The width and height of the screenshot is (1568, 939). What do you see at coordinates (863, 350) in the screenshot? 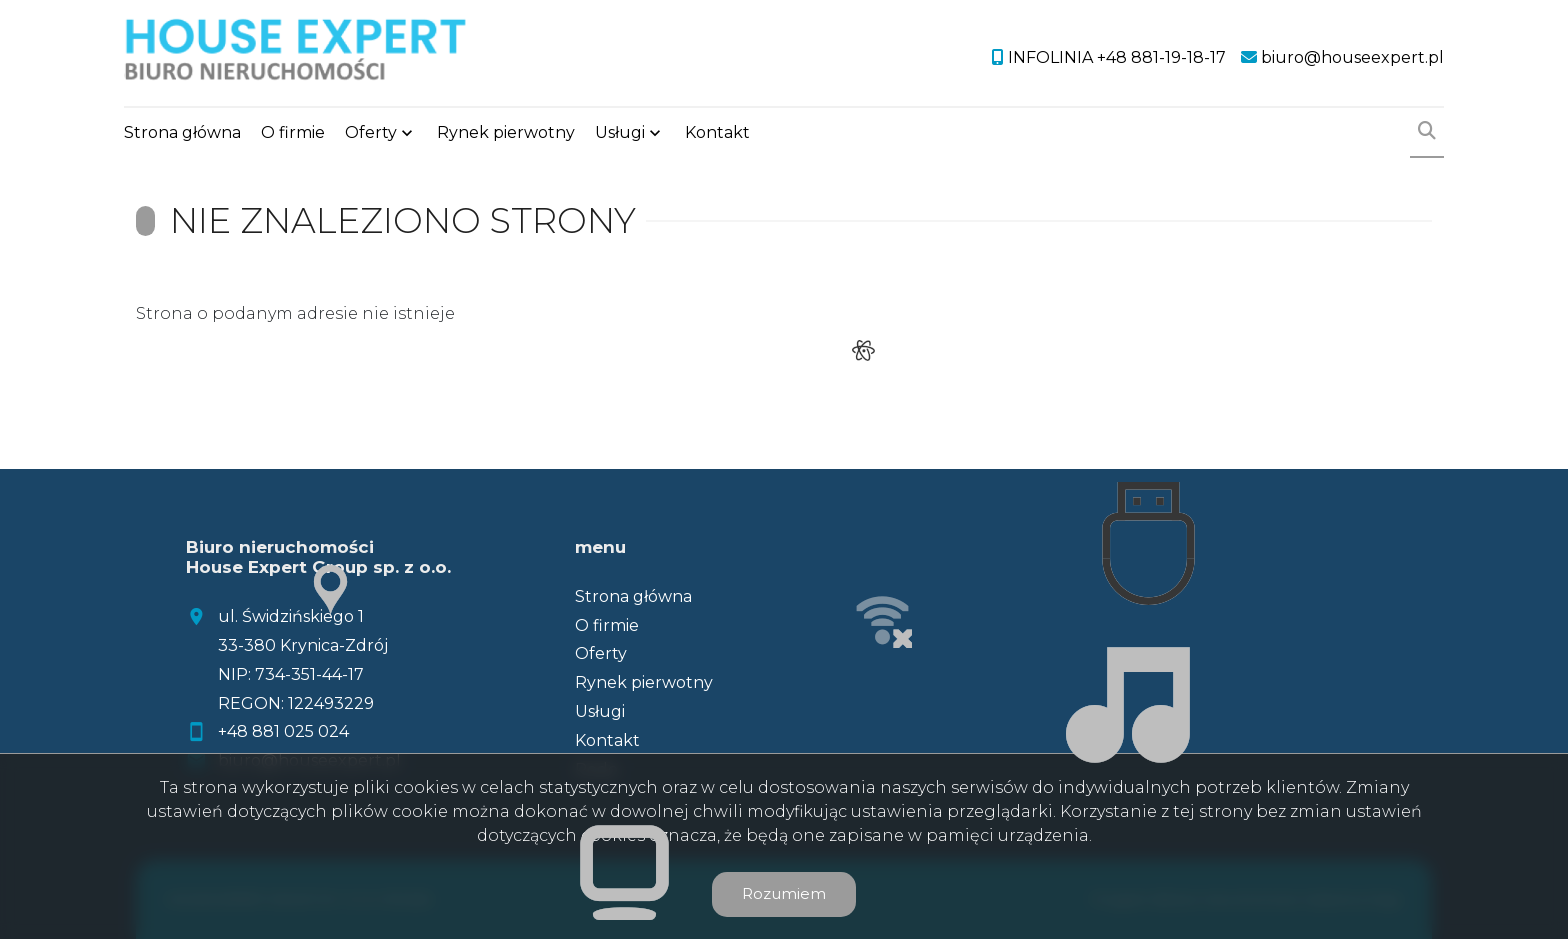
I see `open Atom text editor` at bounding box center [863, 350].